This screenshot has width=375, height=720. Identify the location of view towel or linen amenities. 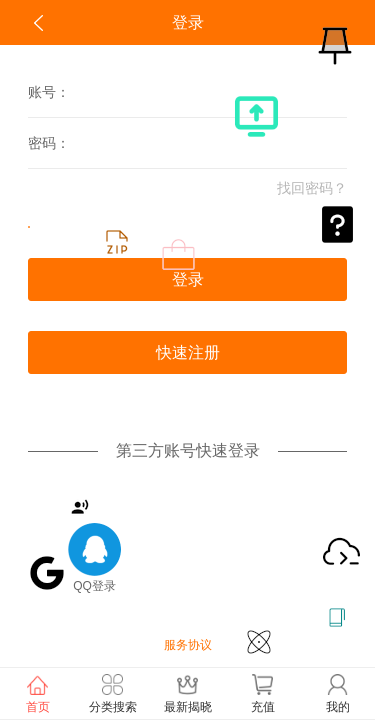
(336, 617).